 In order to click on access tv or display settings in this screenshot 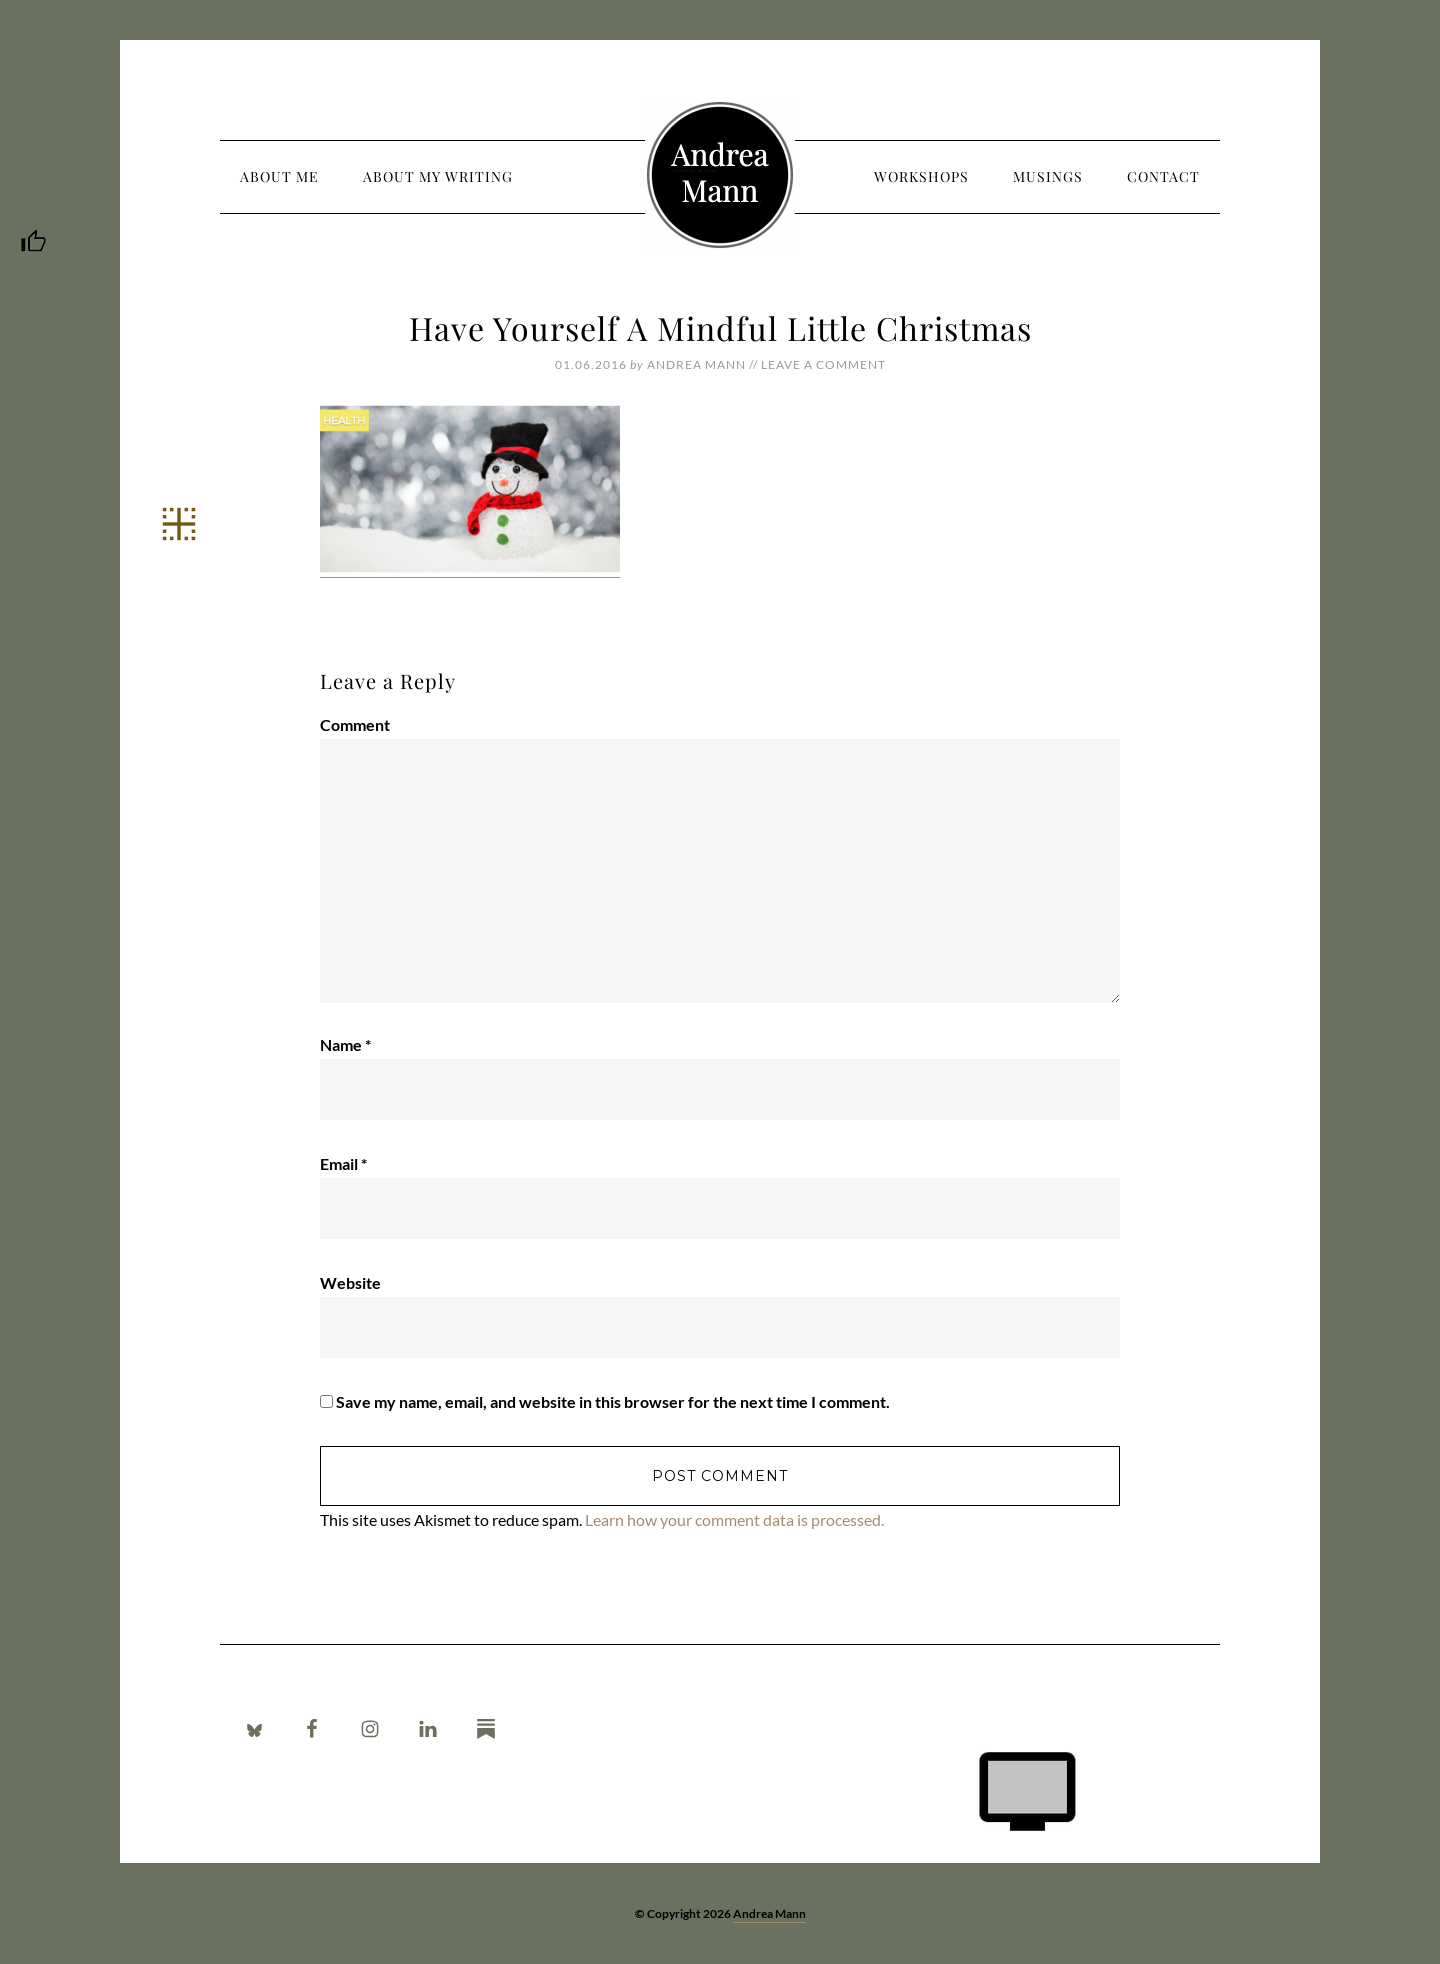, I will do `click(1027, 1791)`.